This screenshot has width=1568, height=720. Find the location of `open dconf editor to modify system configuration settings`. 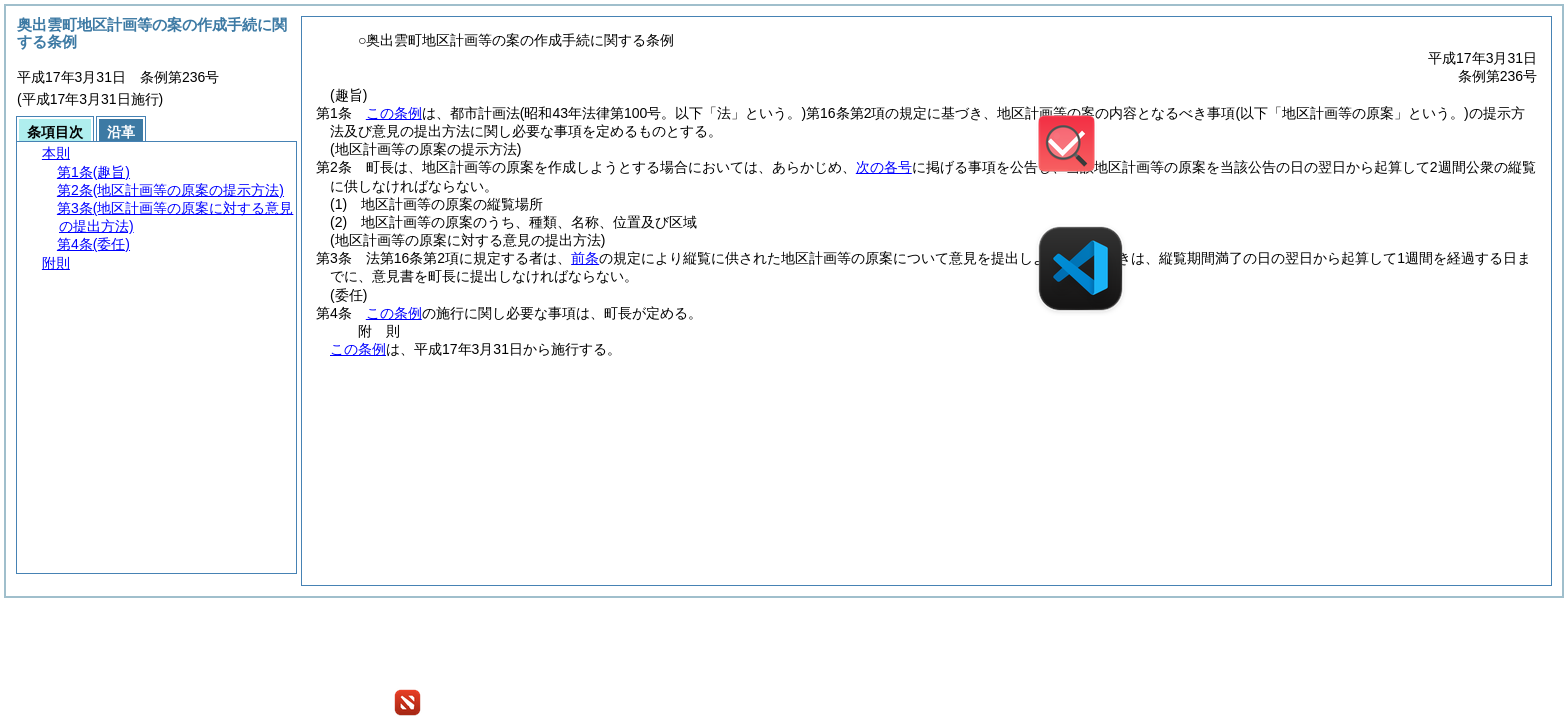

open dconf editor to modify system configuration settings is located at coordinates (1066, 143).